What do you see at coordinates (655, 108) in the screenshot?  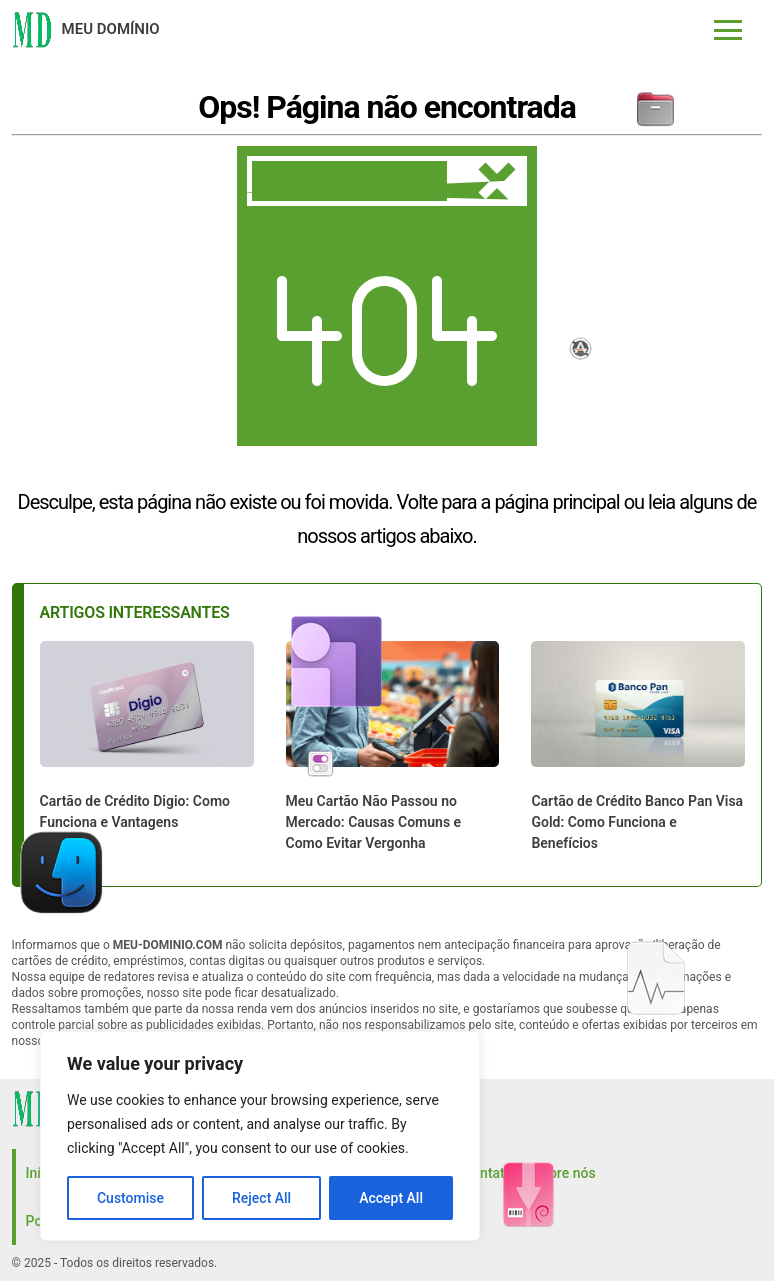 I see `open file manager application` at bounding box center [655, 108].